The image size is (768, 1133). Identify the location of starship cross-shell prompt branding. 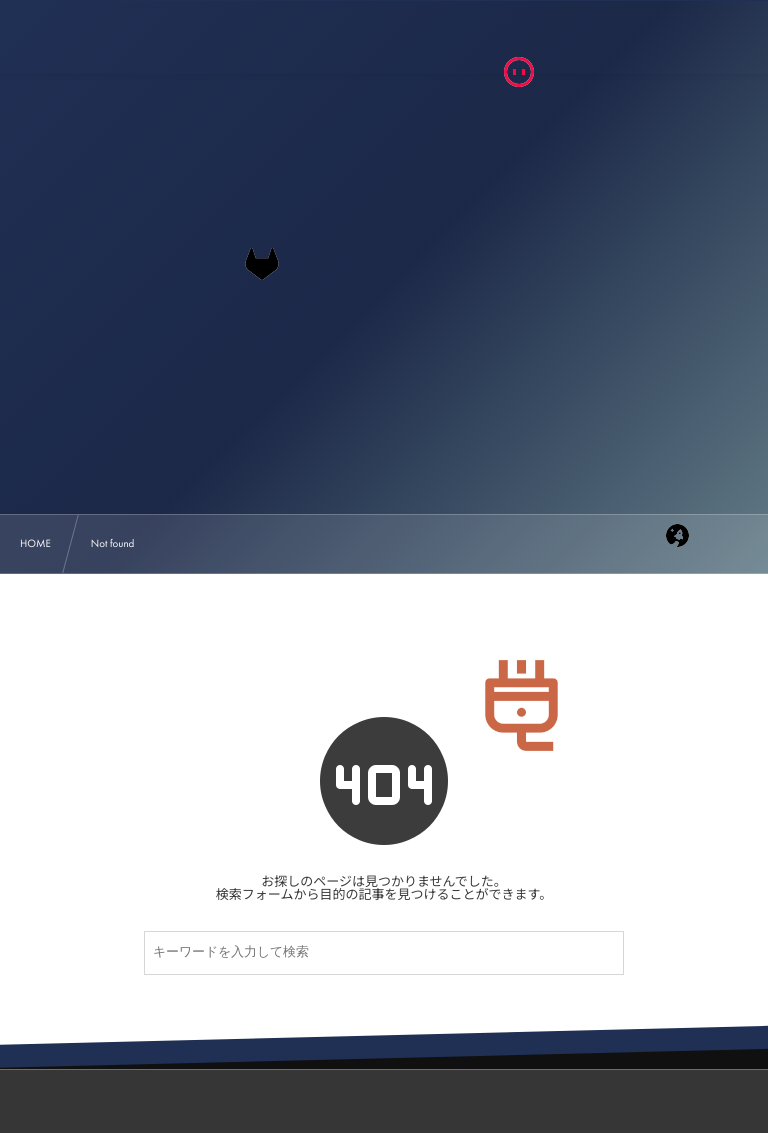
(677, 535).